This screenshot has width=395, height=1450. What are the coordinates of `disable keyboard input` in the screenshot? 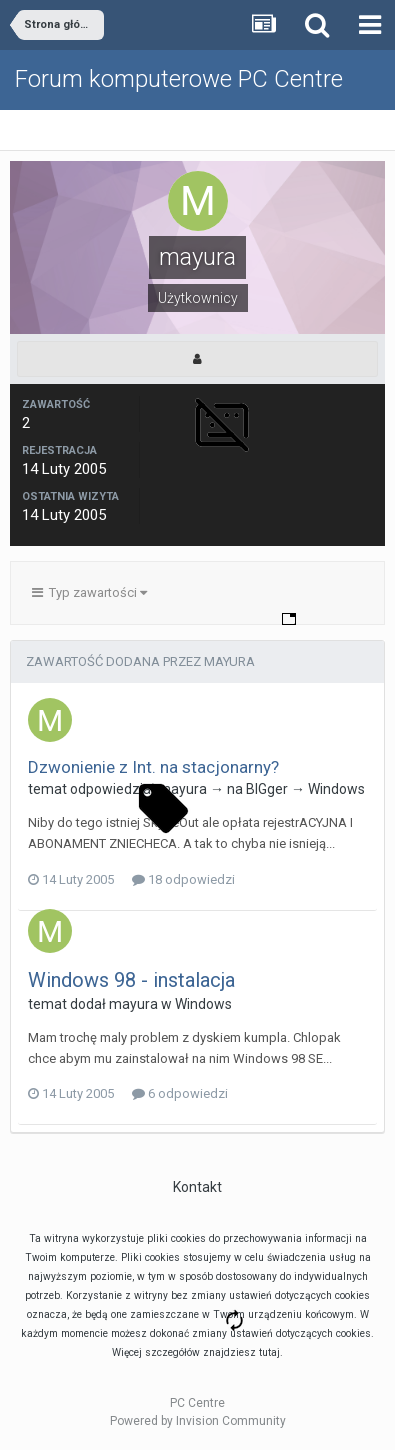 It's located at (222, 425).